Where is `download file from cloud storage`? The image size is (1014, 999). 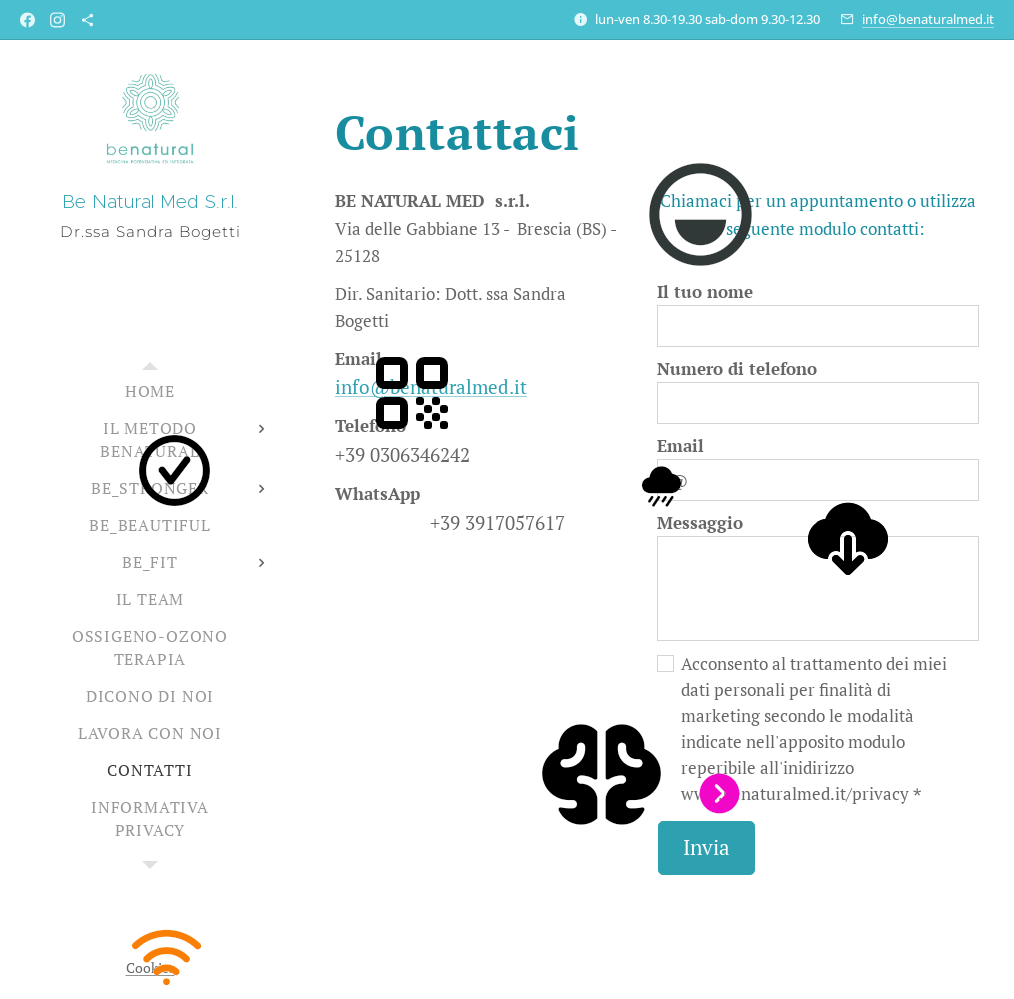
download file from cloud storage is located at coordinates (848, 539).